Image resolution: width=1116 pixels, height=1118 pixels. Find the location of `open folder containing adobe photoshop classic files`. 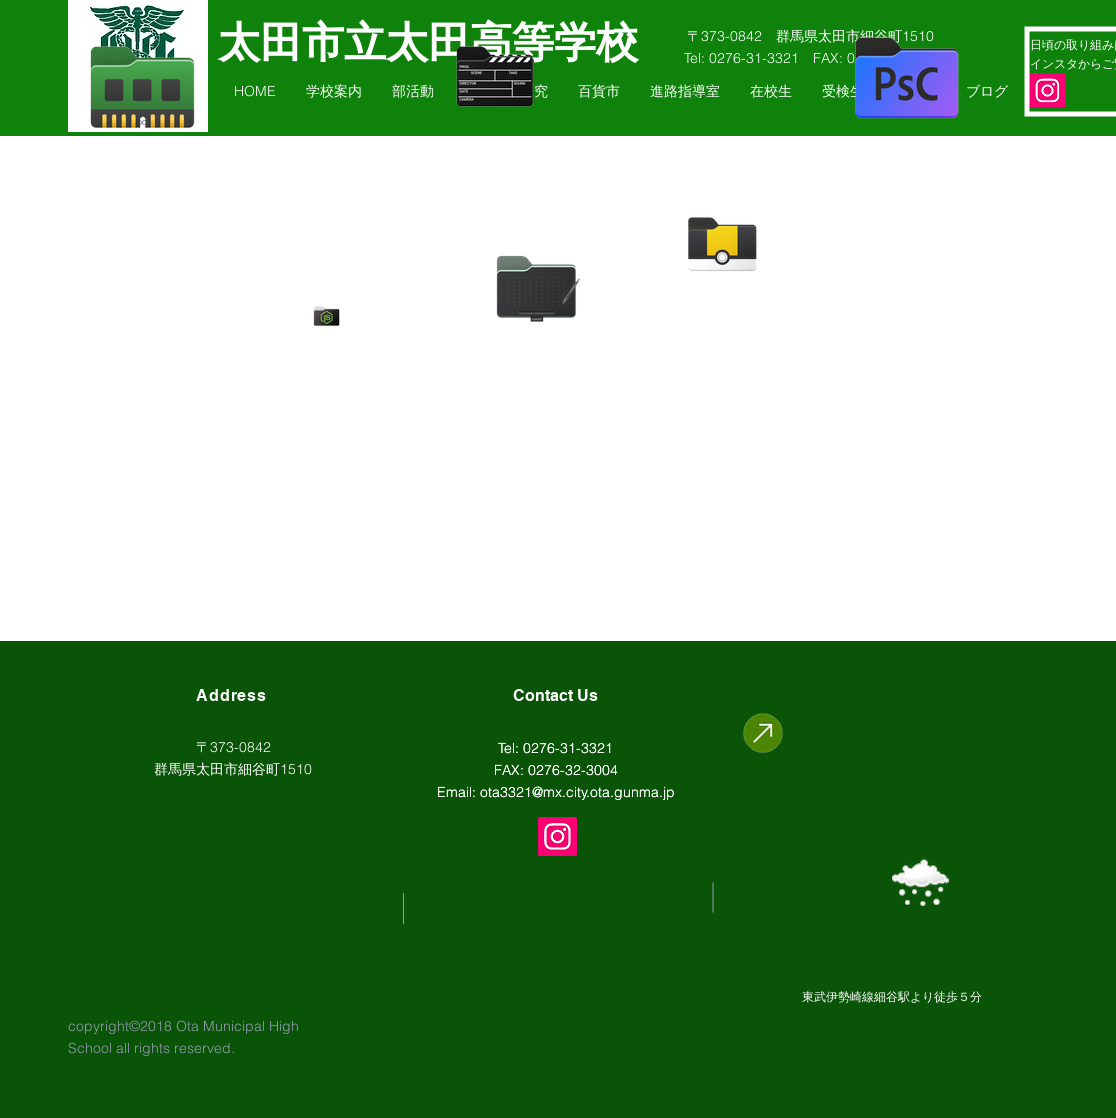

open folder containing adobe photoshop classic files is located at coordinates (906, 80).